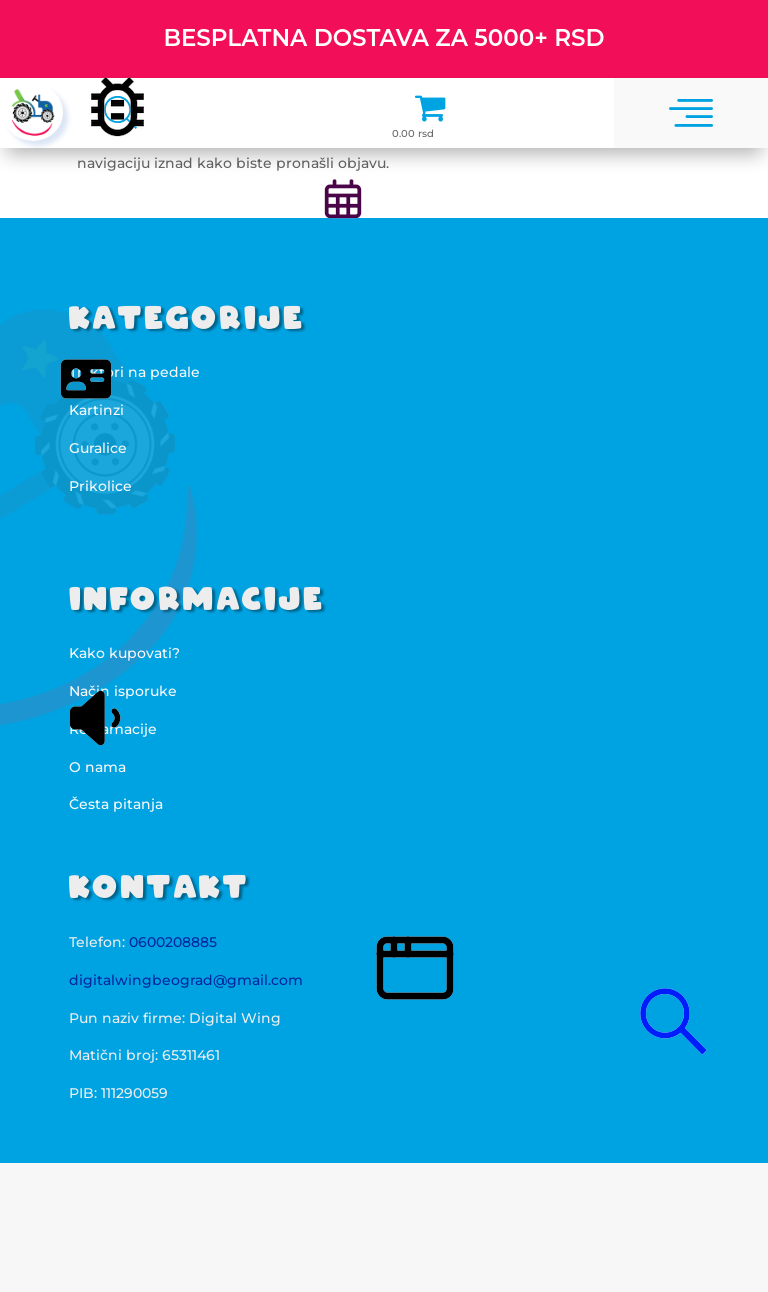  I want to click on view calendar with scheduled events, so click(343, 200).